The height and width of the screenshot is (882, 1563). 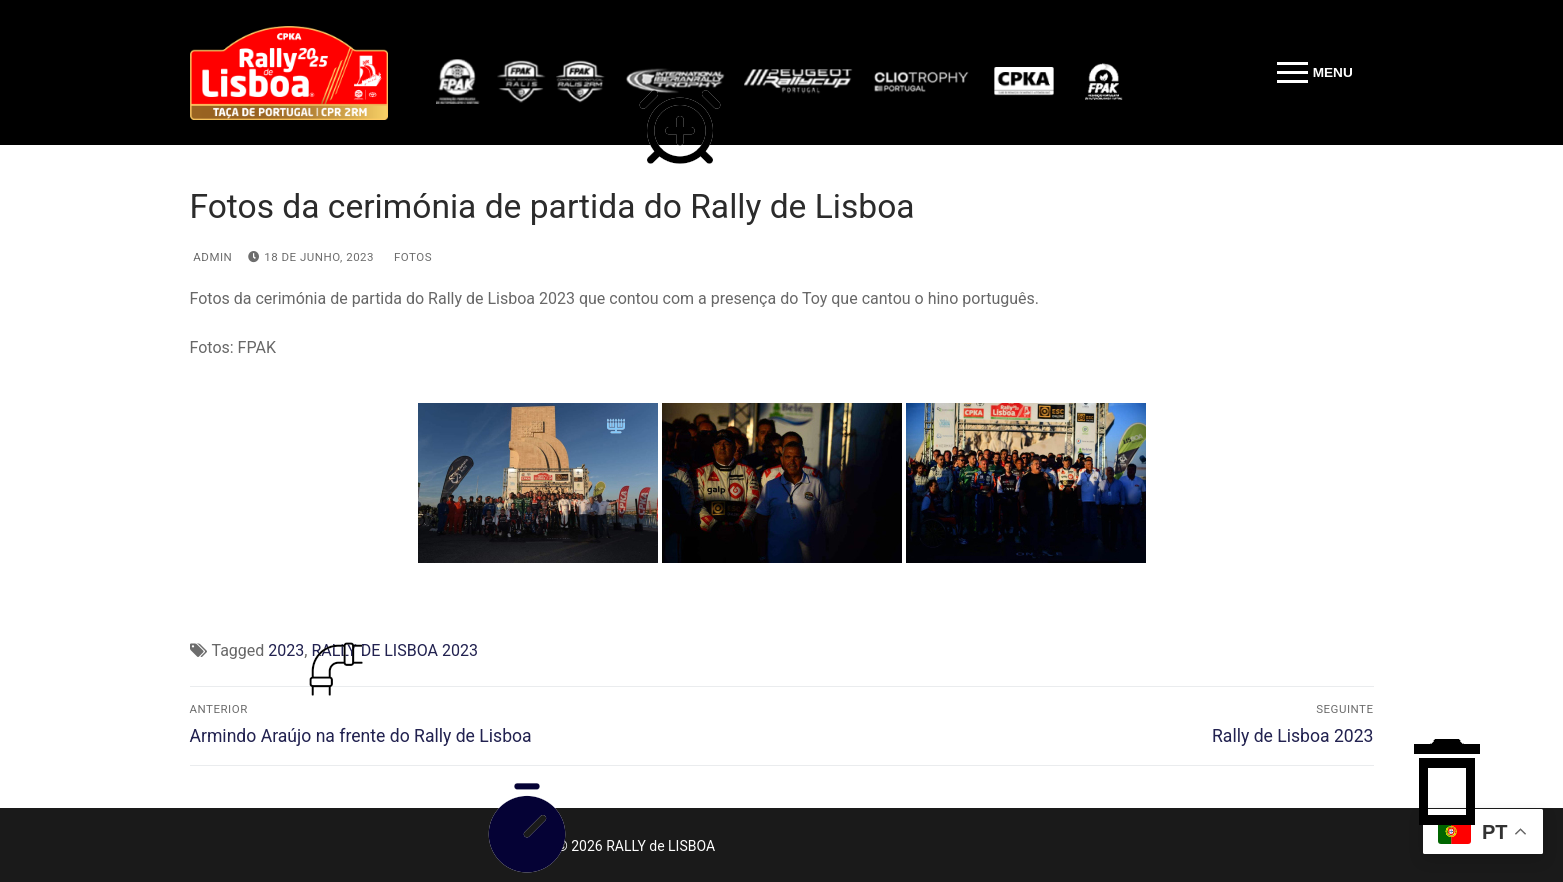 What do you see at coordinates (1447, 782) in the screenshot?
I see `delete an item` at bounding box center [1447, 782].